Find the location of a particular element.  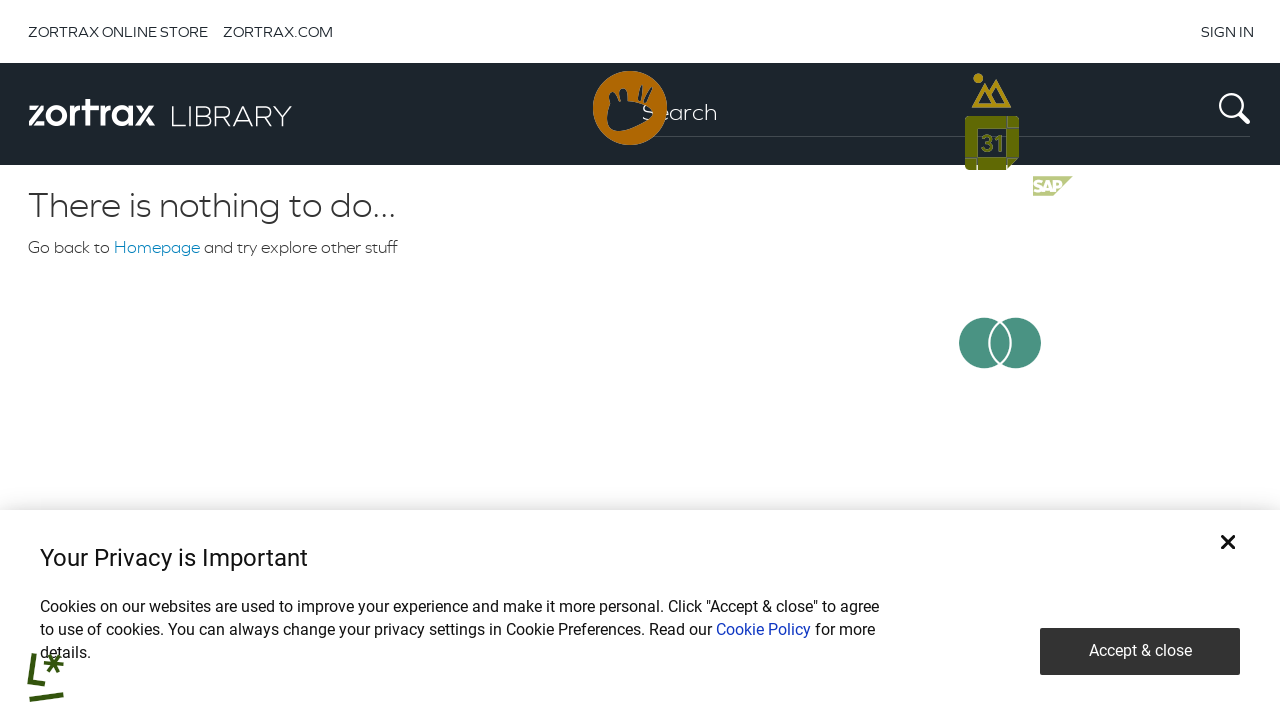

open google calendar is located at coordinates (992, 143).